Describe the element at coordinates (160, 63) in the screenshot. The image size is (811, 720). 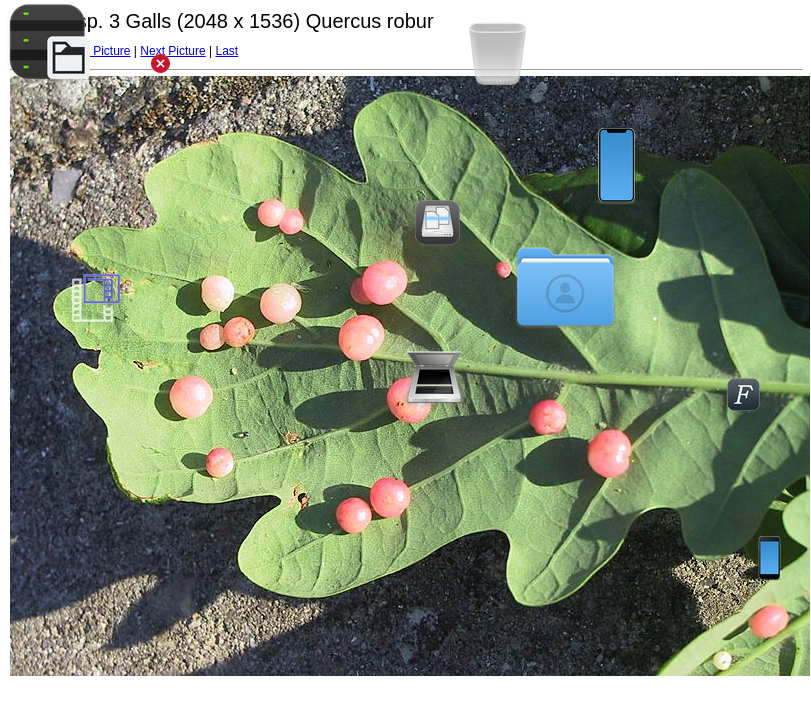
I see `cancel or stop the current action` at that location.